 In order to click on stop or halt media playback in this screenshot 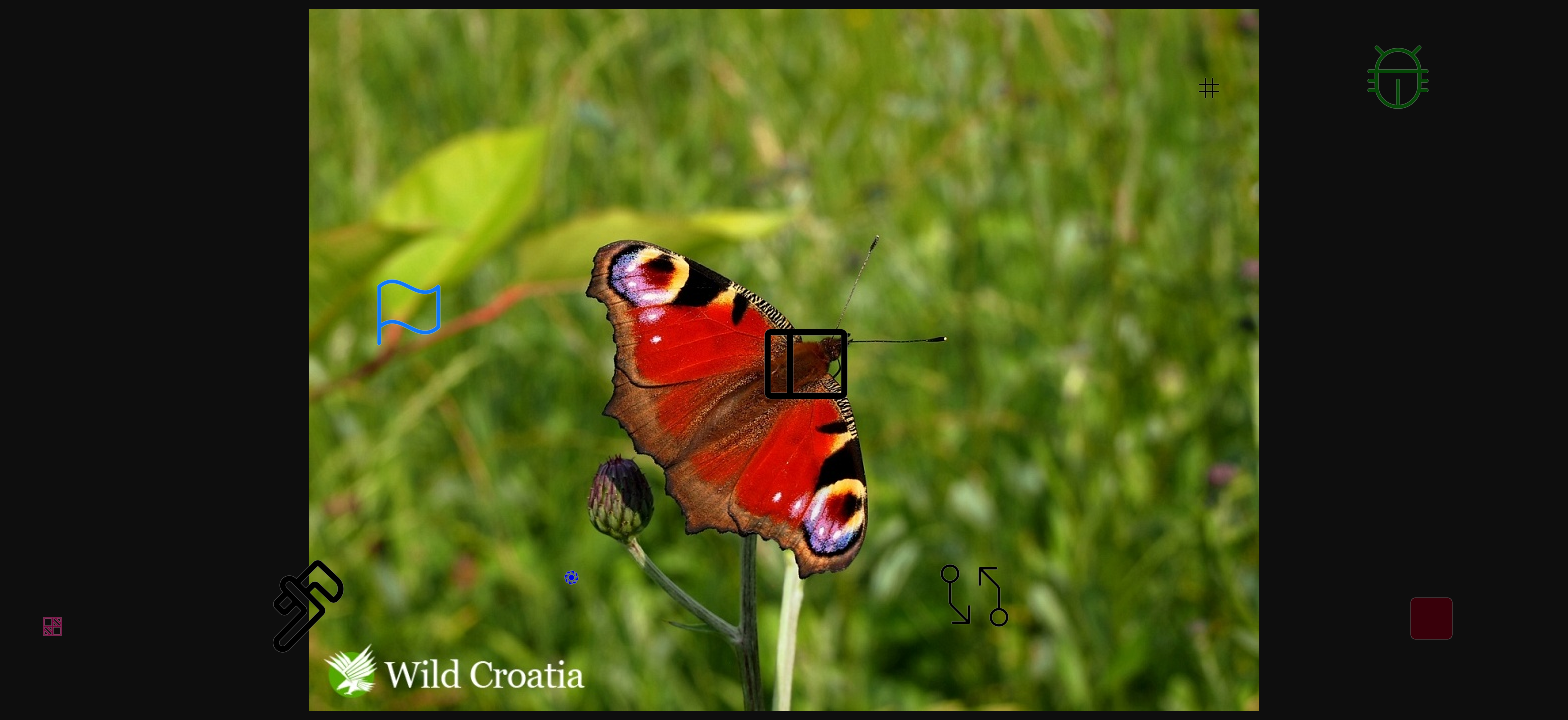, I will do `click(1431, 618)`.